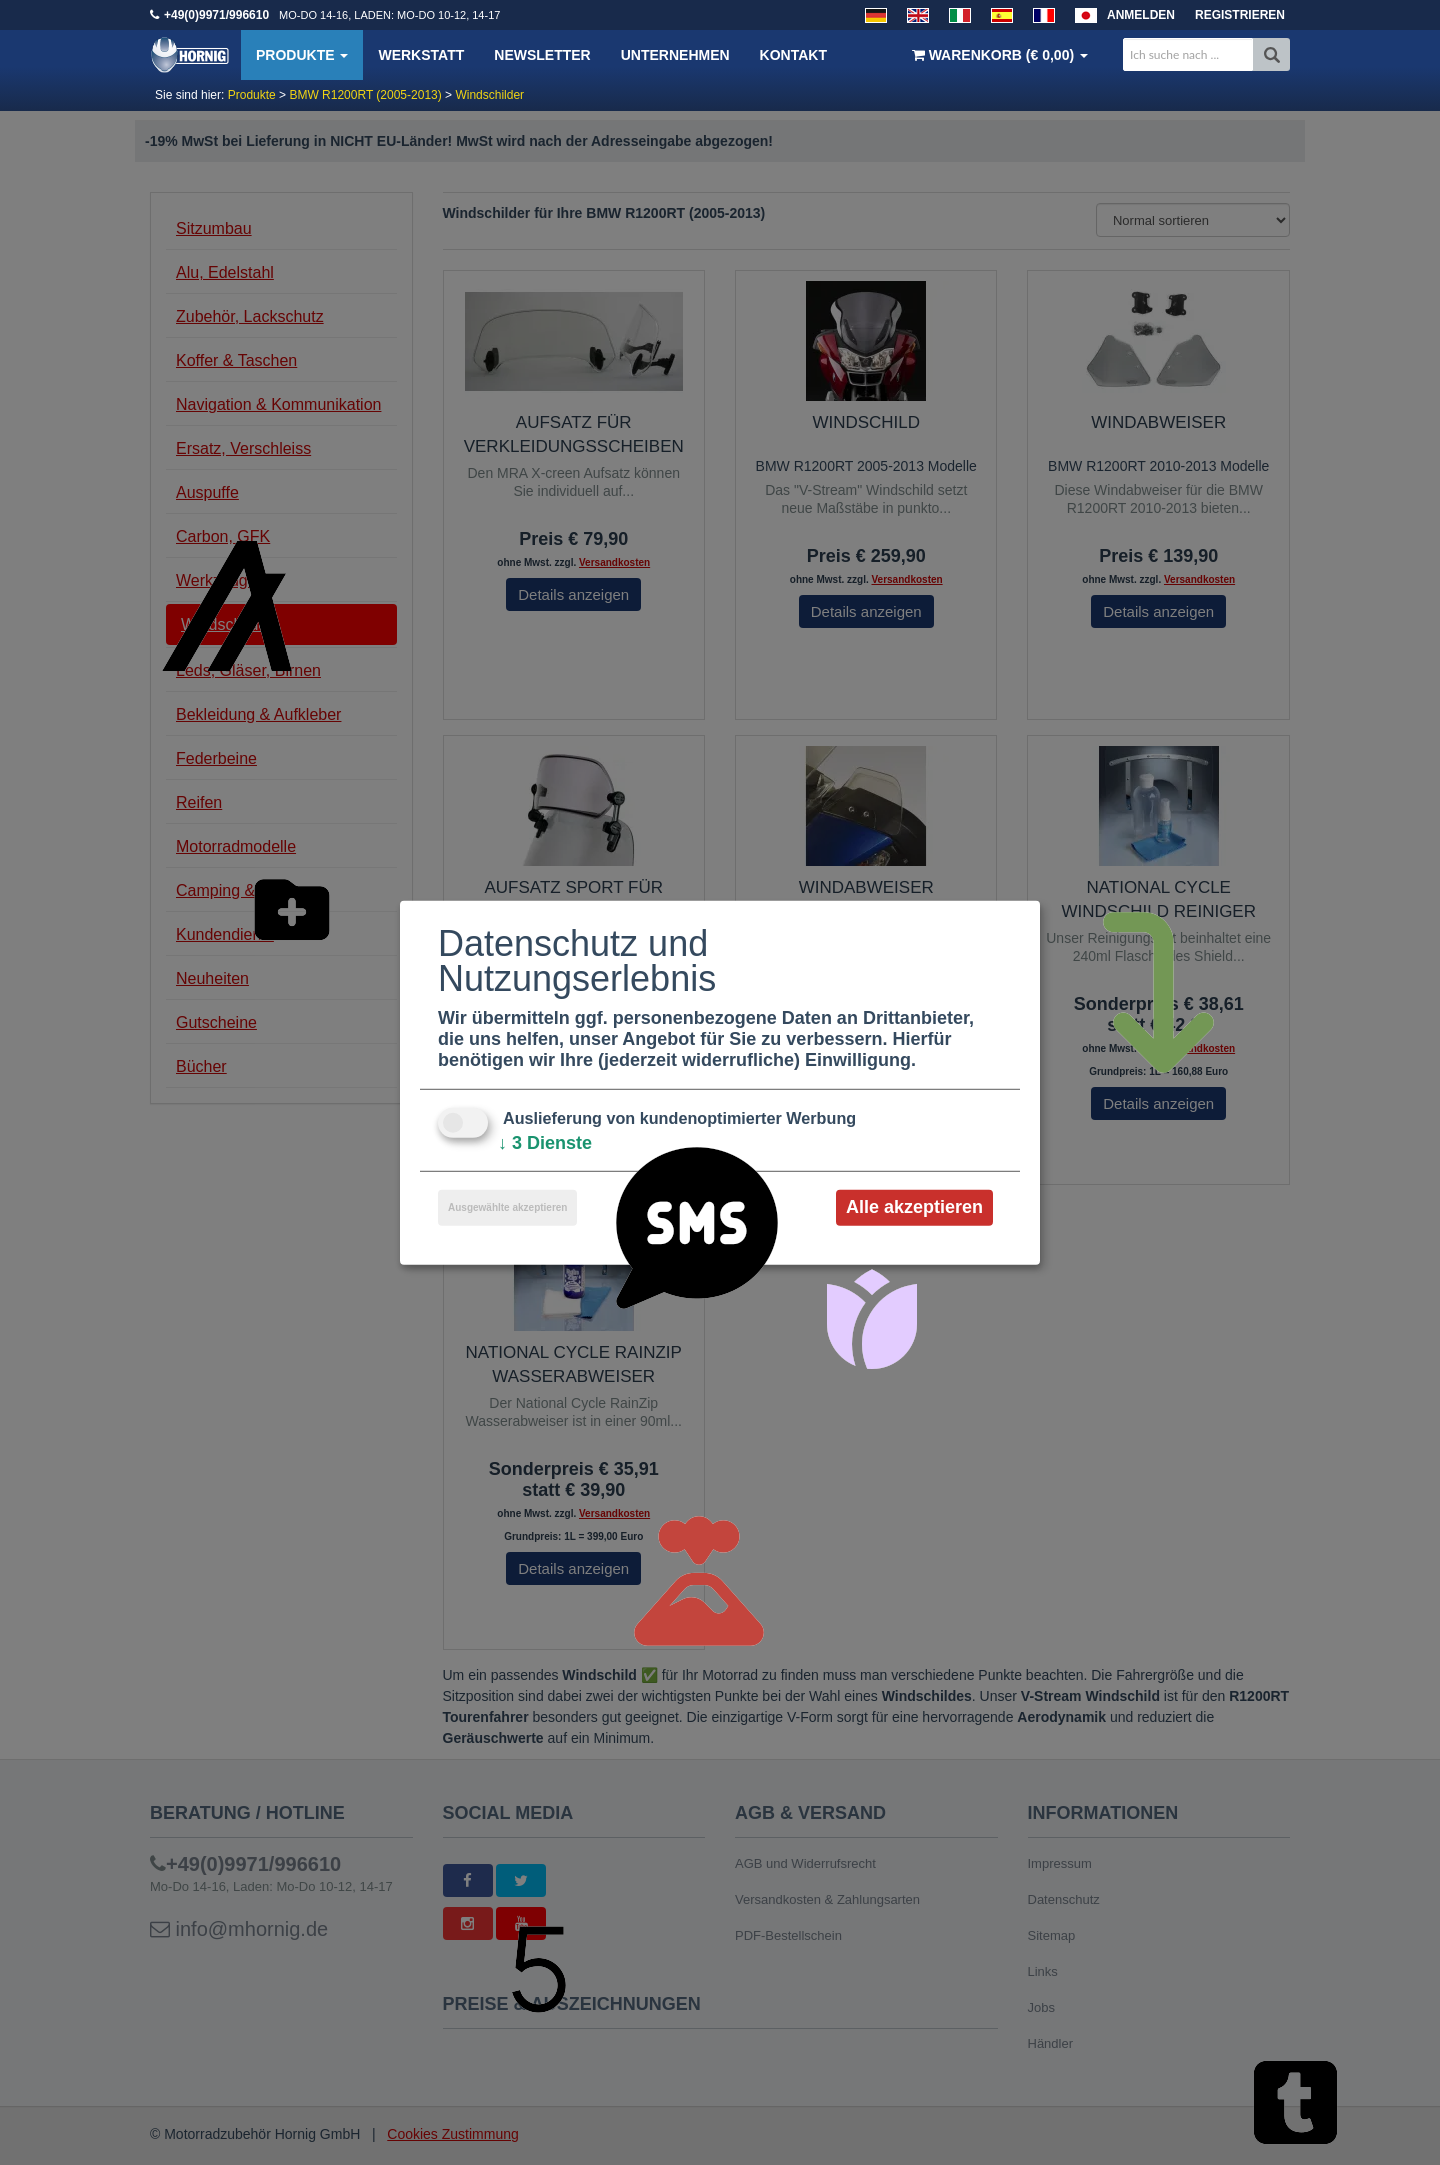 This screenshot has height=2165, width=1440. Describe the element at coordinates (699, 1581) in the screenshot. I see `indicates volcanic or geothermal activity` at that location.